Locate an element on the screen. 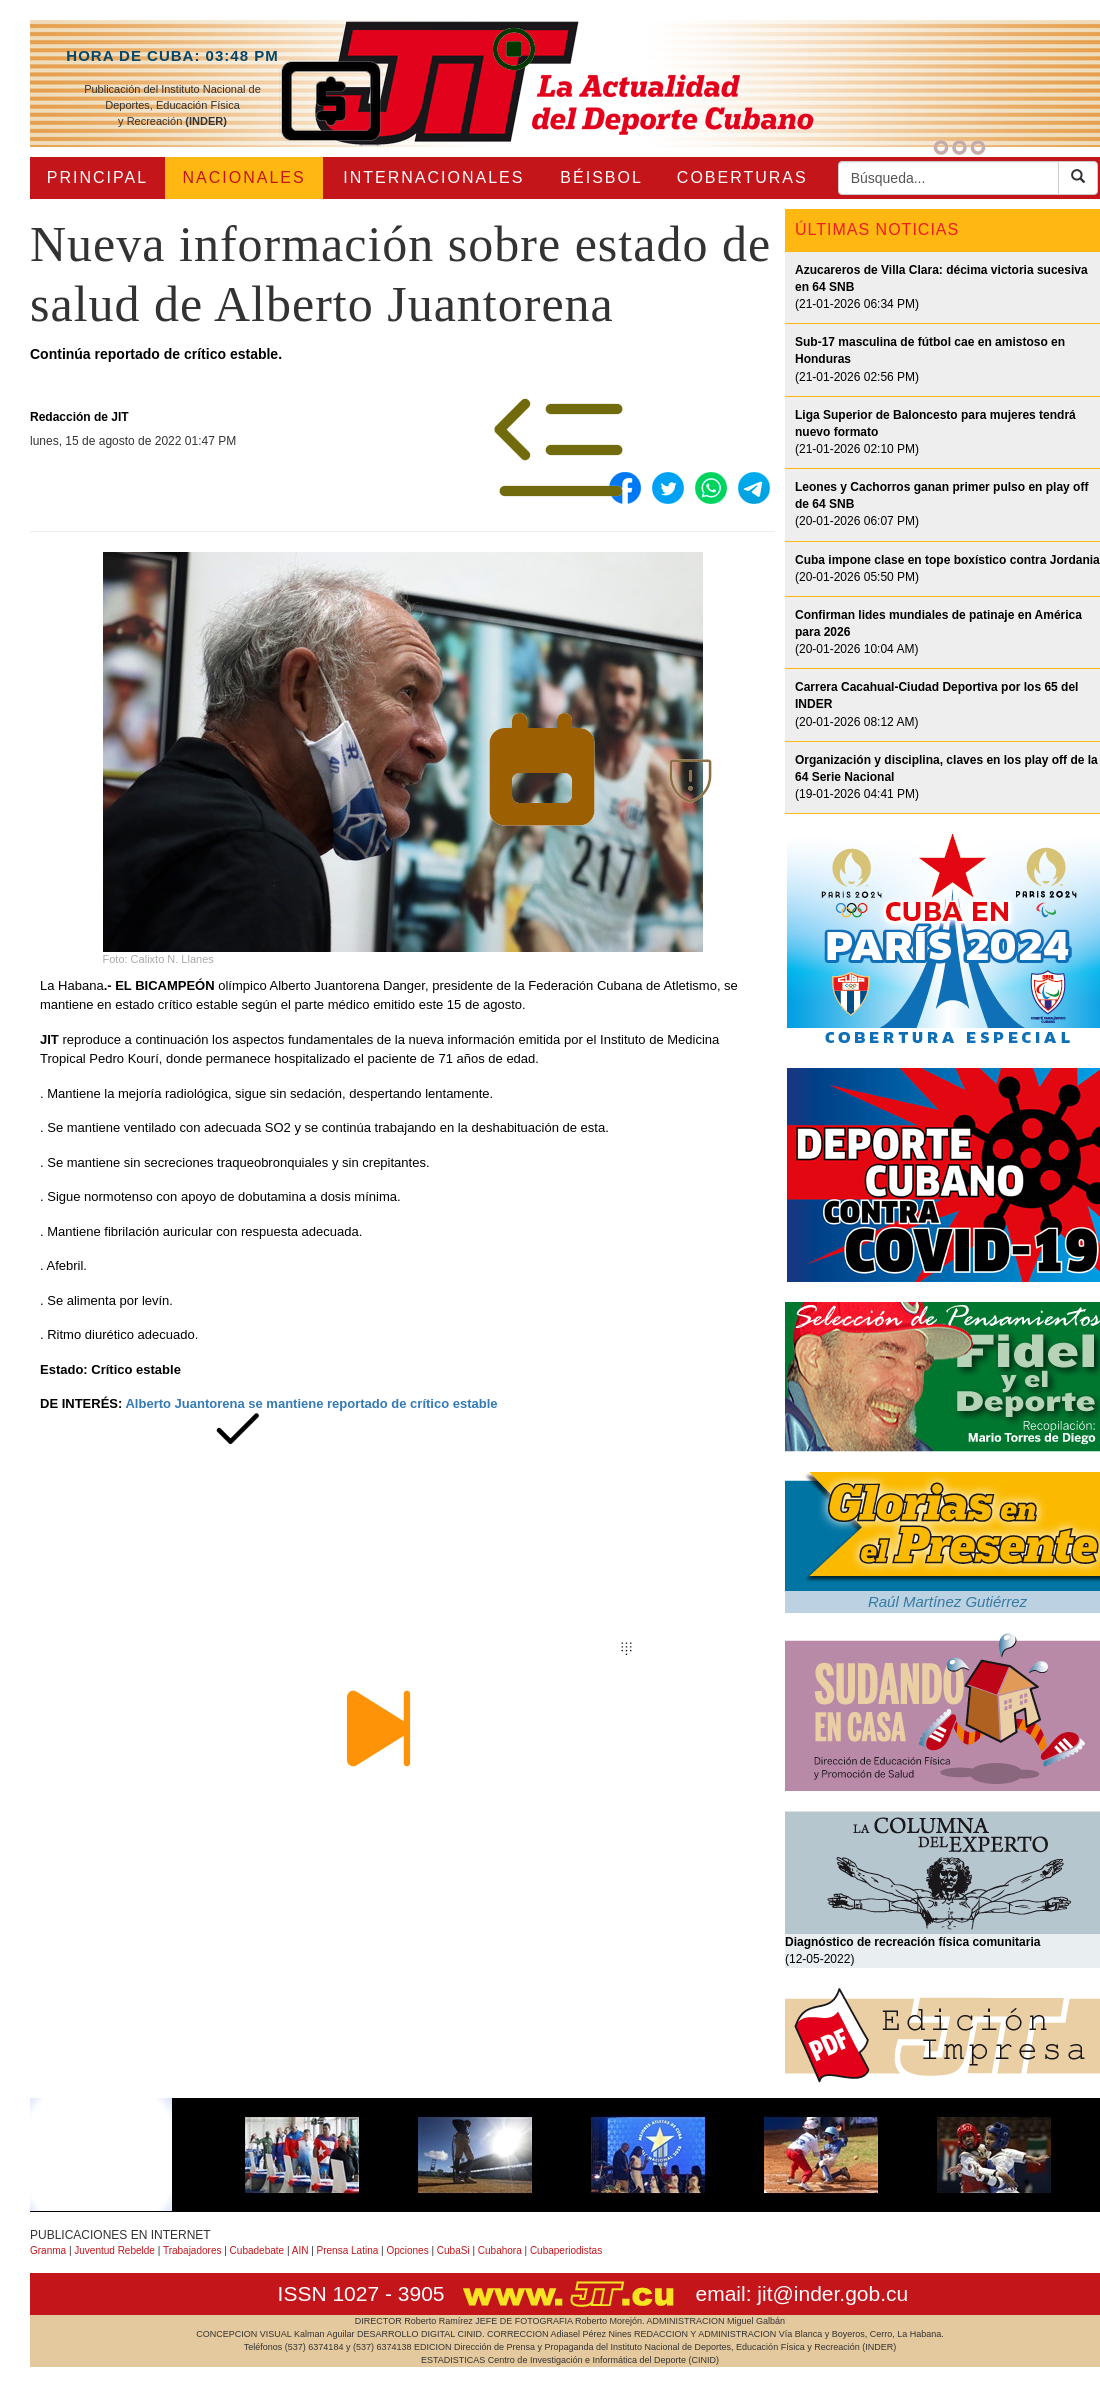 The image size is (1100, 2402). skip to the next track is located at coordinates (378, 1728).